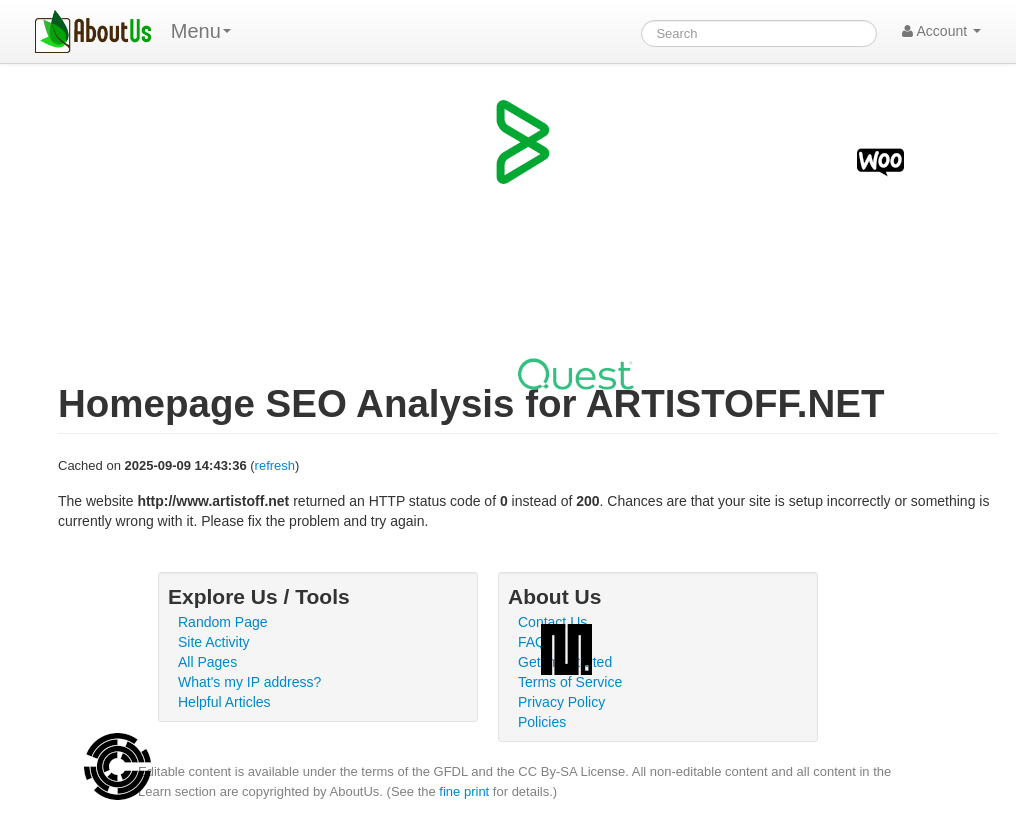 The height and width of the screenshot is (822, 1016). What do you see at coordinates (576, 374) in the screenshot?
I see `Quest software or services branding` at bounding box center [576, 374].